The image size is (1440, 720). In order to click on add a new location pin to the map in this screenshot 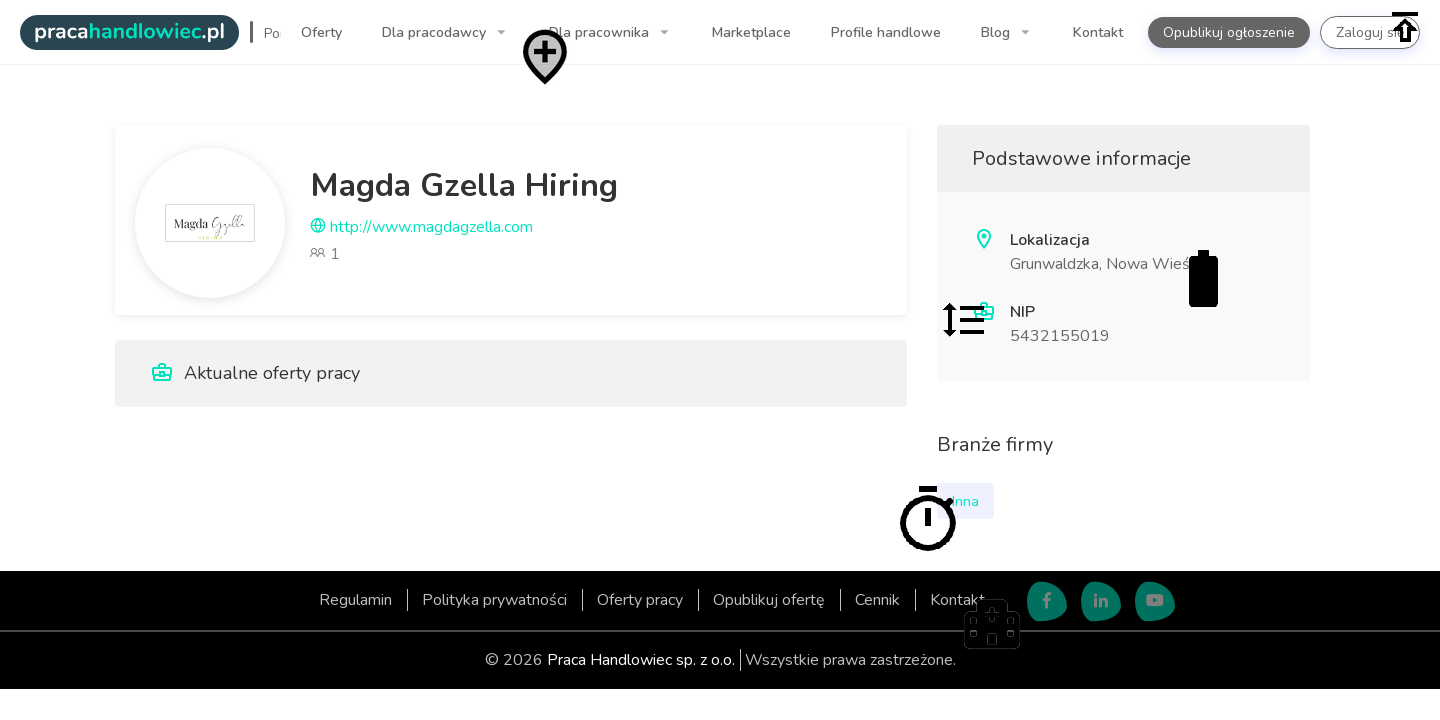, I will do `click(545, 57)`.